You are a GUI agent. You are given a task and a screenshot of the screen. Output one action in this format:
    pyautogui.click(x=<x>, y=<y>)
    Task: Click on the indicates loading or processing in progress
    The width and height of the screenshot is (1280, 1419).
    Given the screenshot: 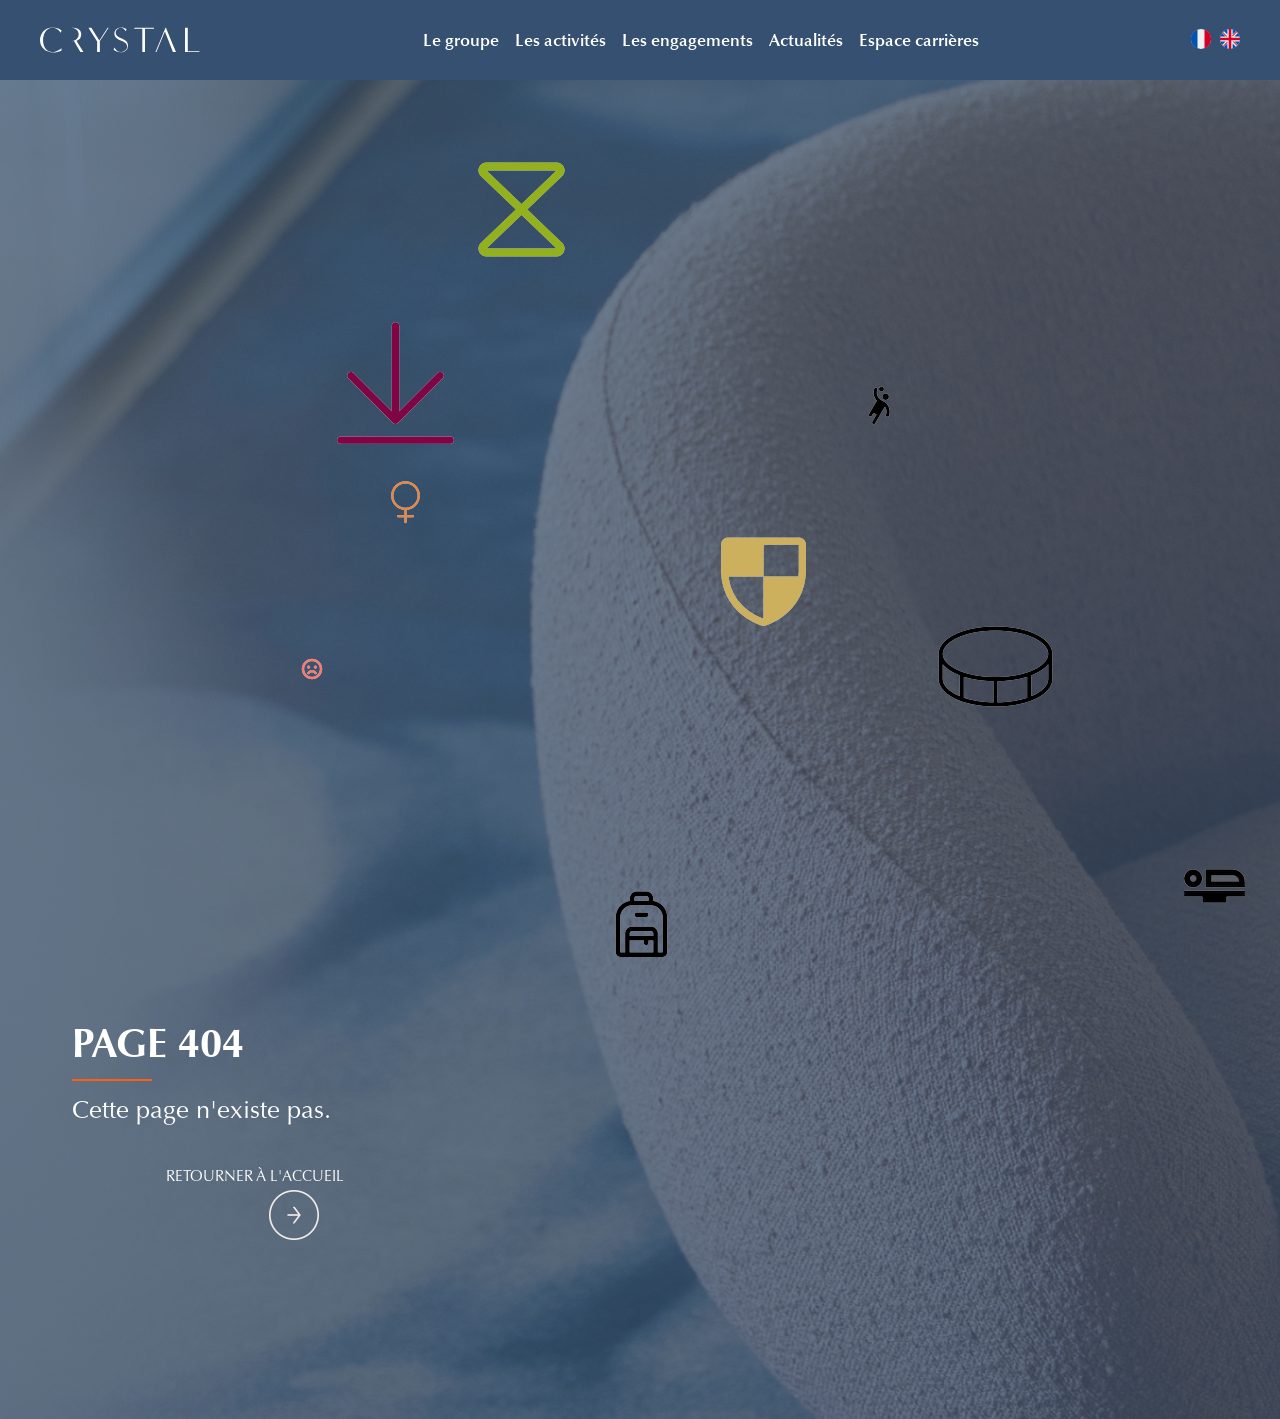 What is the action you would take?
    pyautogui.click(x=521, y=209)
    